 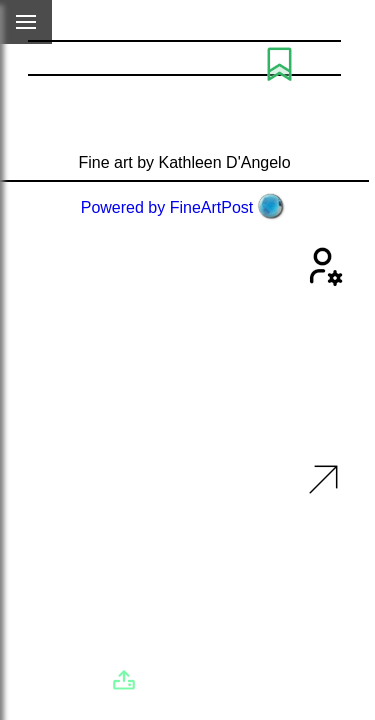 What do you see at coordinates (279, 63) in the screenshot?
I see `save this item for later` at bounding box center [279, 63].